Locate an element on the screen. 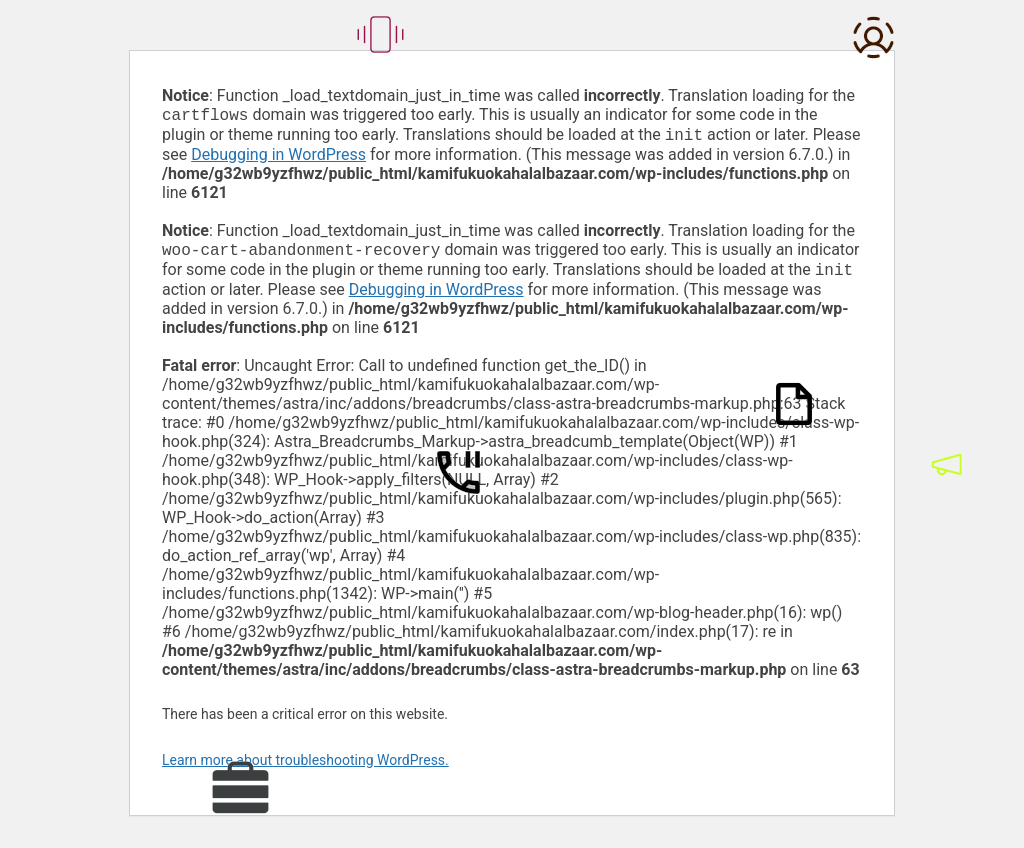  access work or business documents is located at coordinates (240, 789).